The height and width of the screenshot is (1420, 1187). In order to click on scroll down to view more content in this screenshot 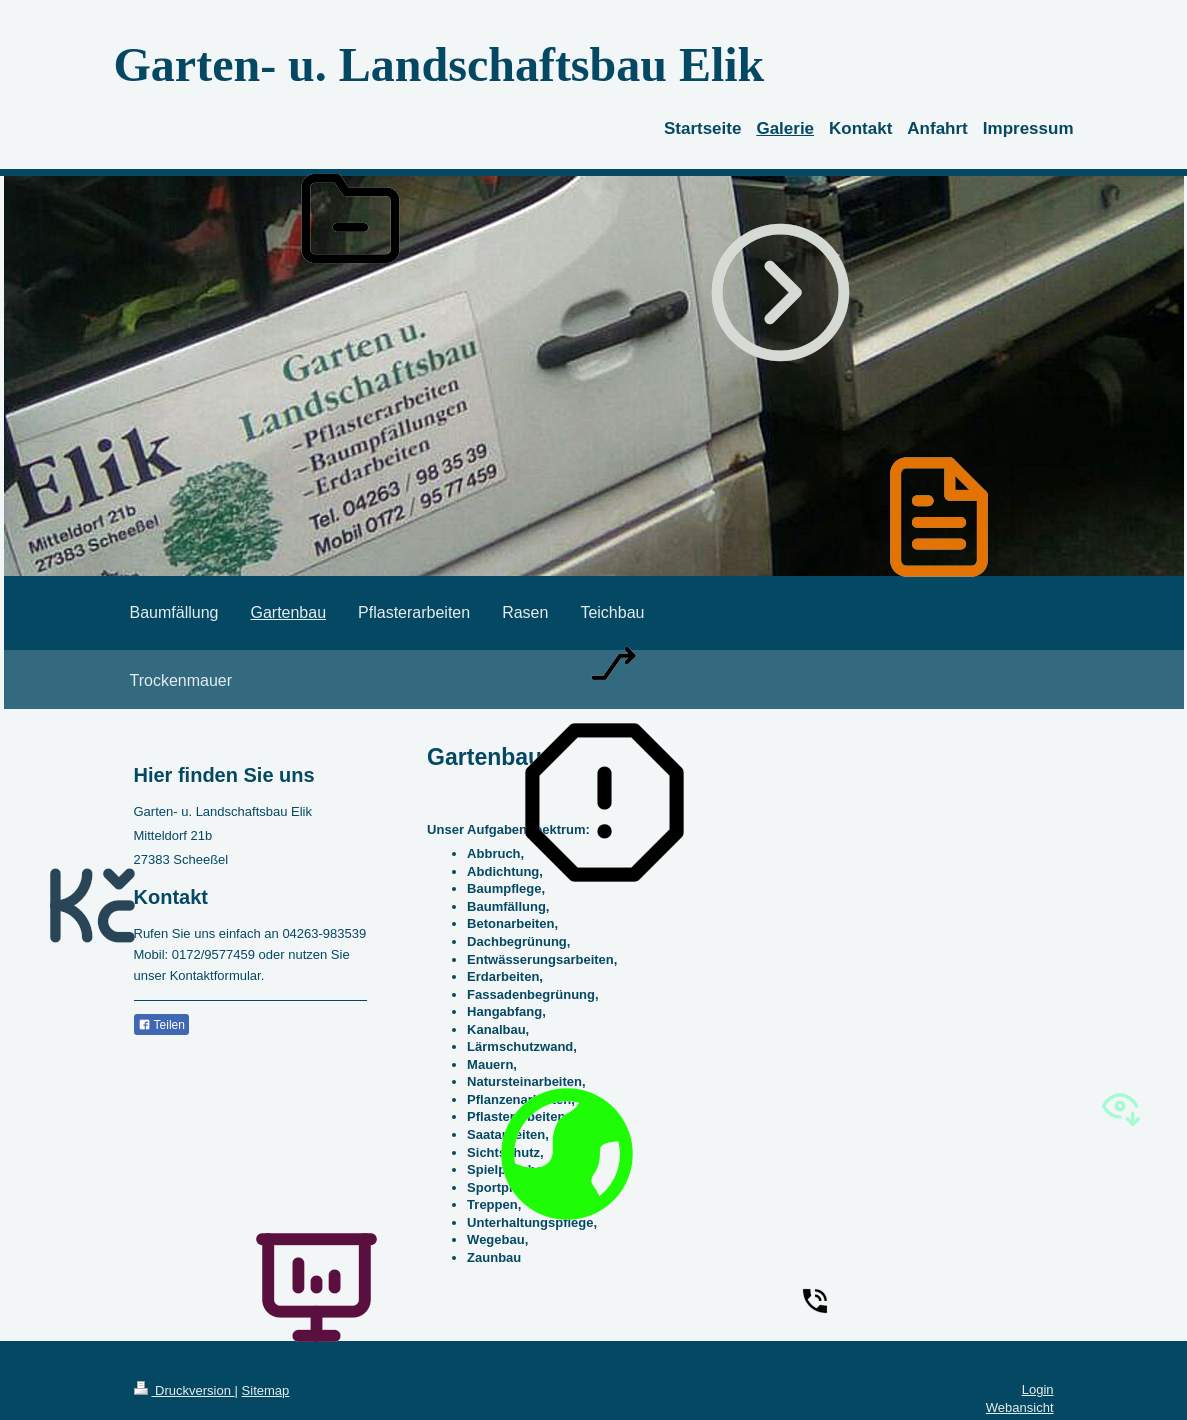, I will do `click(1120, 1106)`.